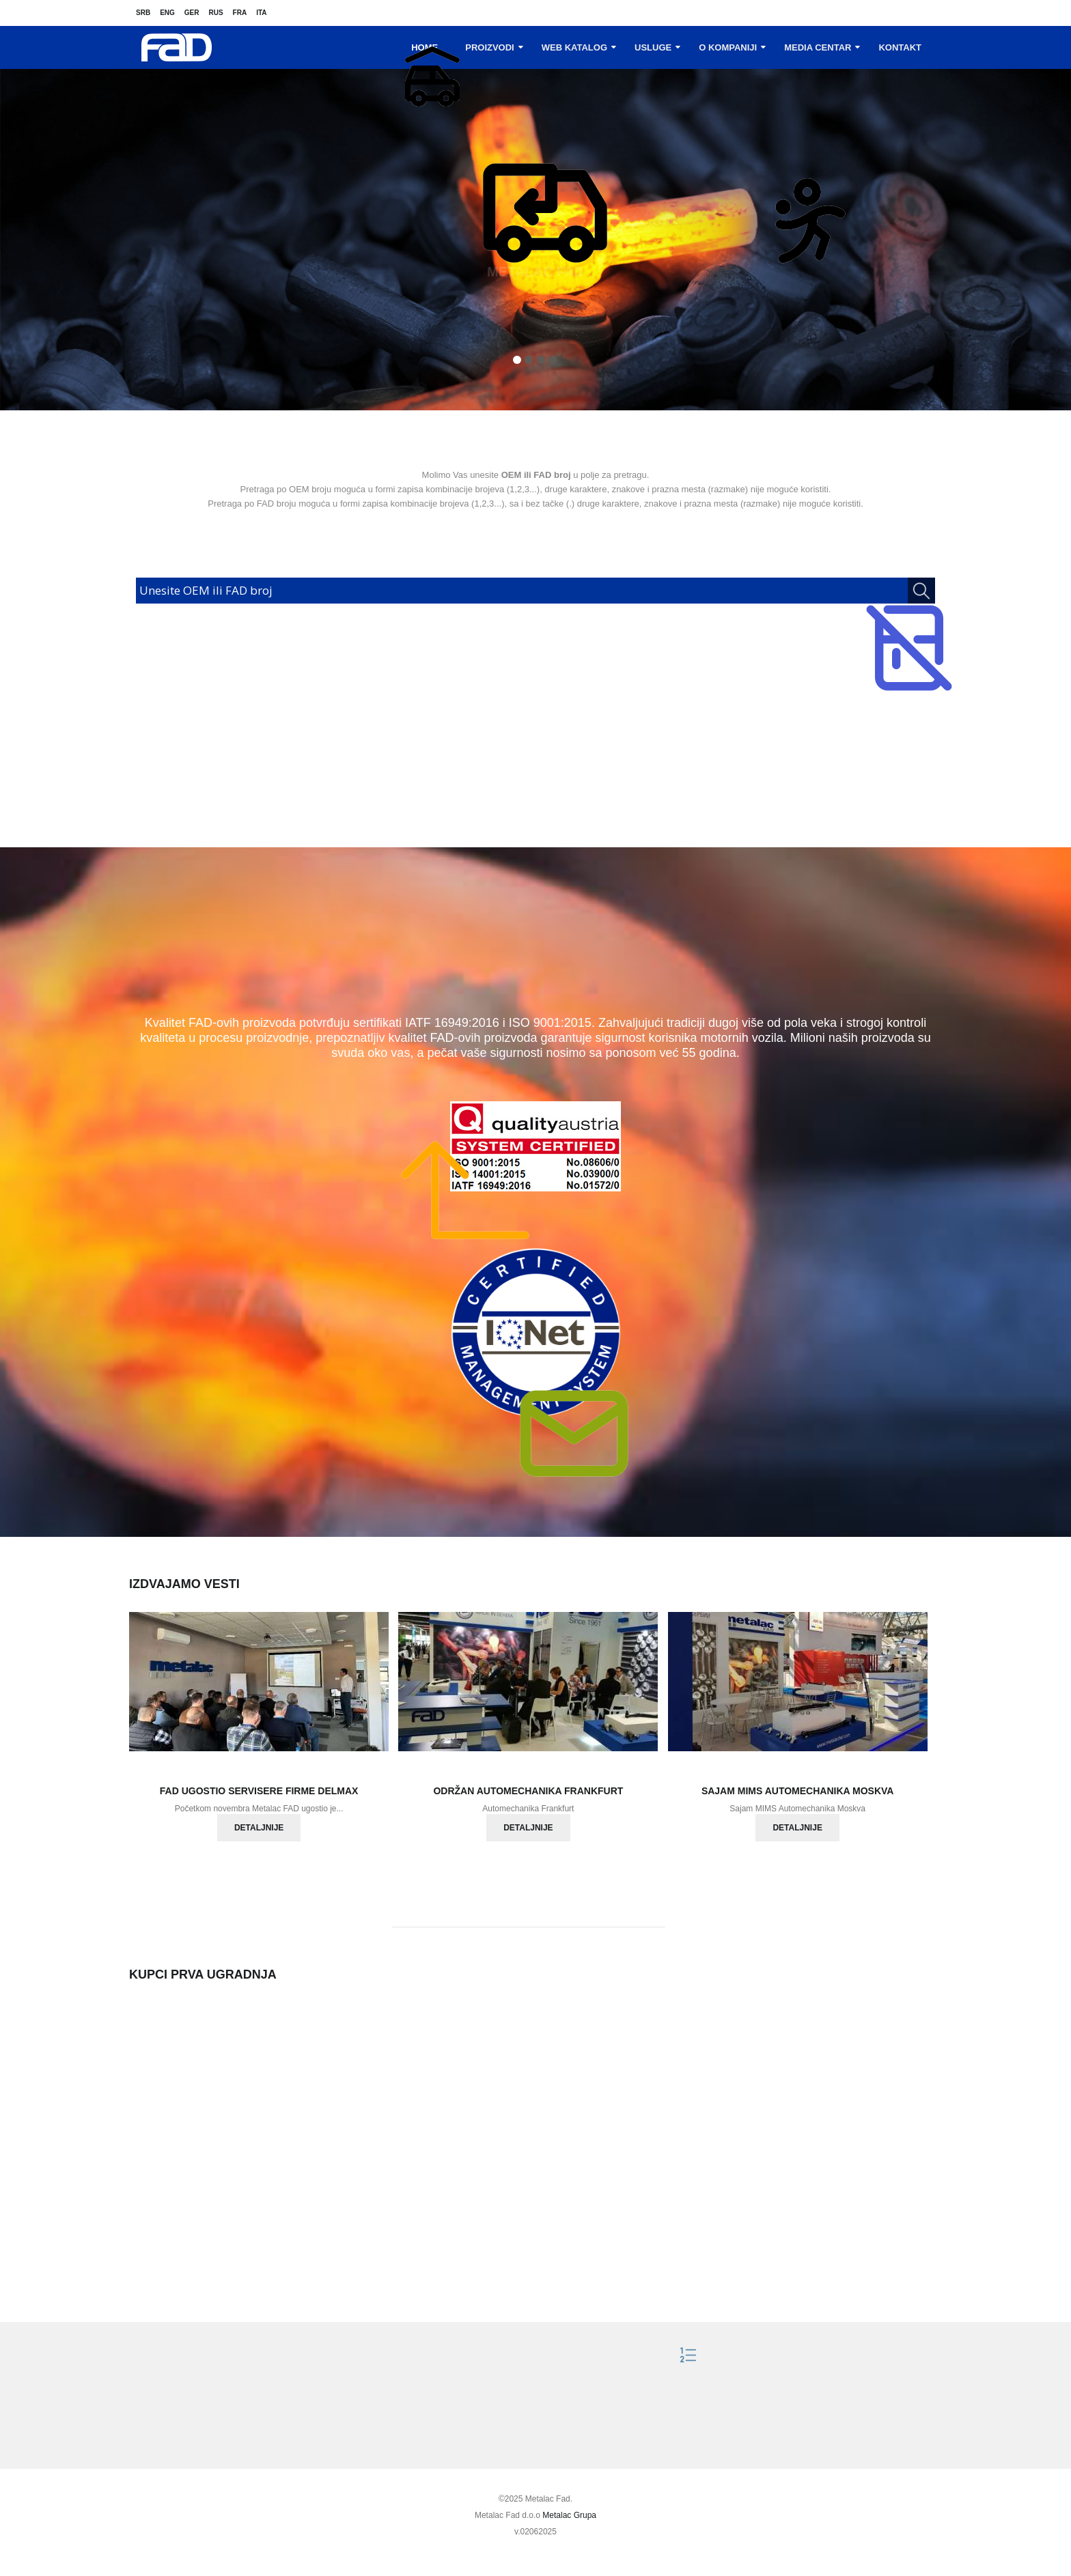 This screenshot has width=1071, height=2576. What do you see at coordinates (807, 219) in the screenshot?
I see `access throwing or toss-related sports activities` at bounding box center [807, 219].